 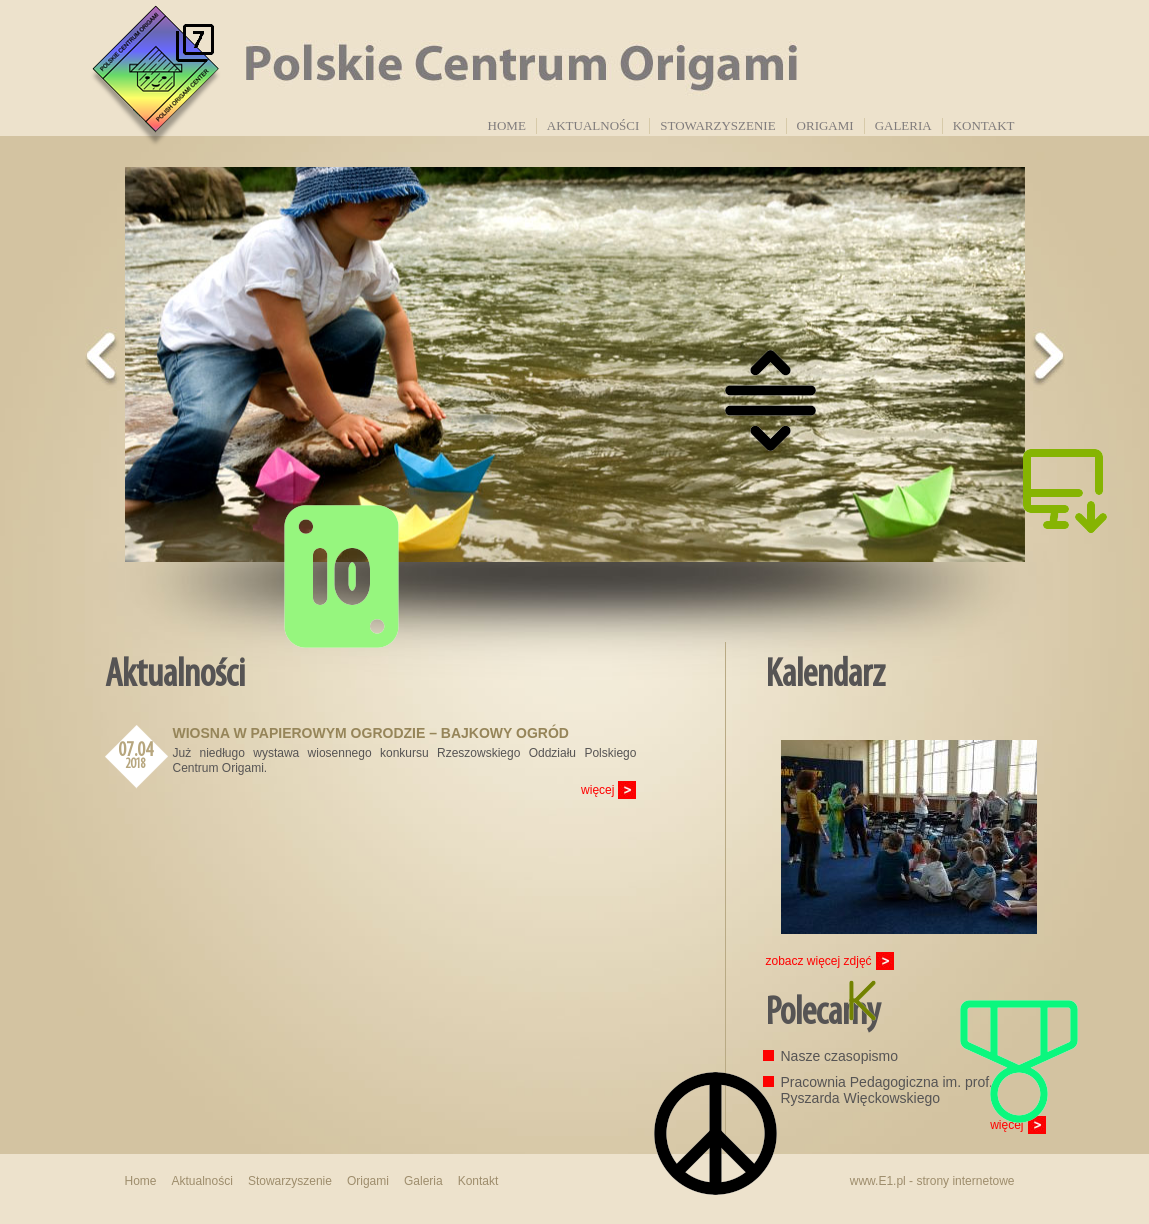 What do you see at coordinates (862, 1000) in the screenshot?
I see `alphabetical sorting or navigation shortcut for letter K` at bounding box center [862, 1000].